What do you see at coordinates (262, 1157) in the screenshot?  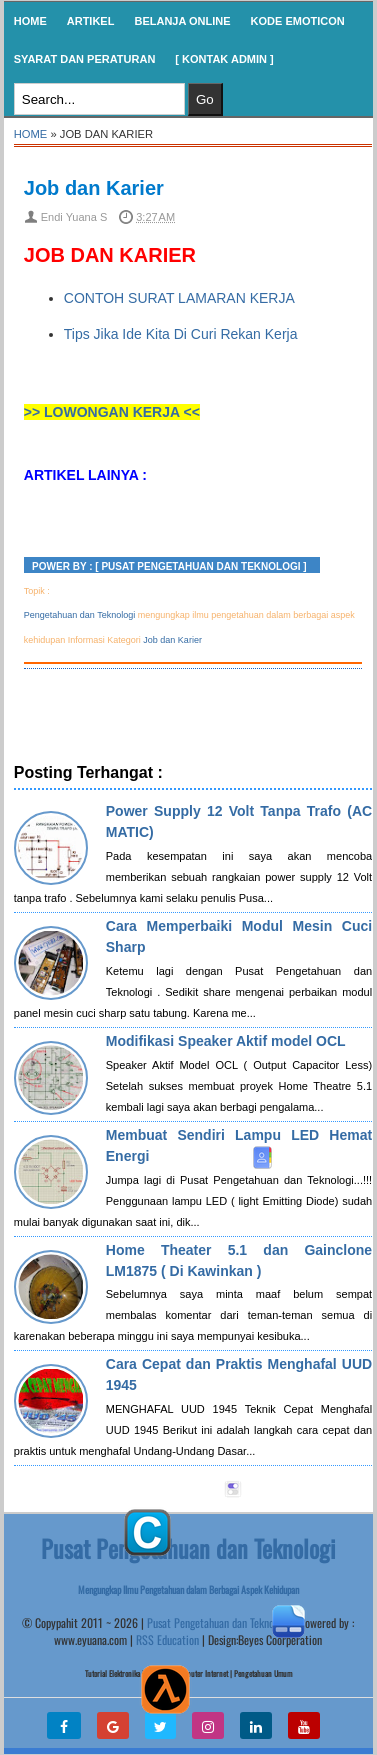 I see `open the address book application` at bounding box center [262, 1157].